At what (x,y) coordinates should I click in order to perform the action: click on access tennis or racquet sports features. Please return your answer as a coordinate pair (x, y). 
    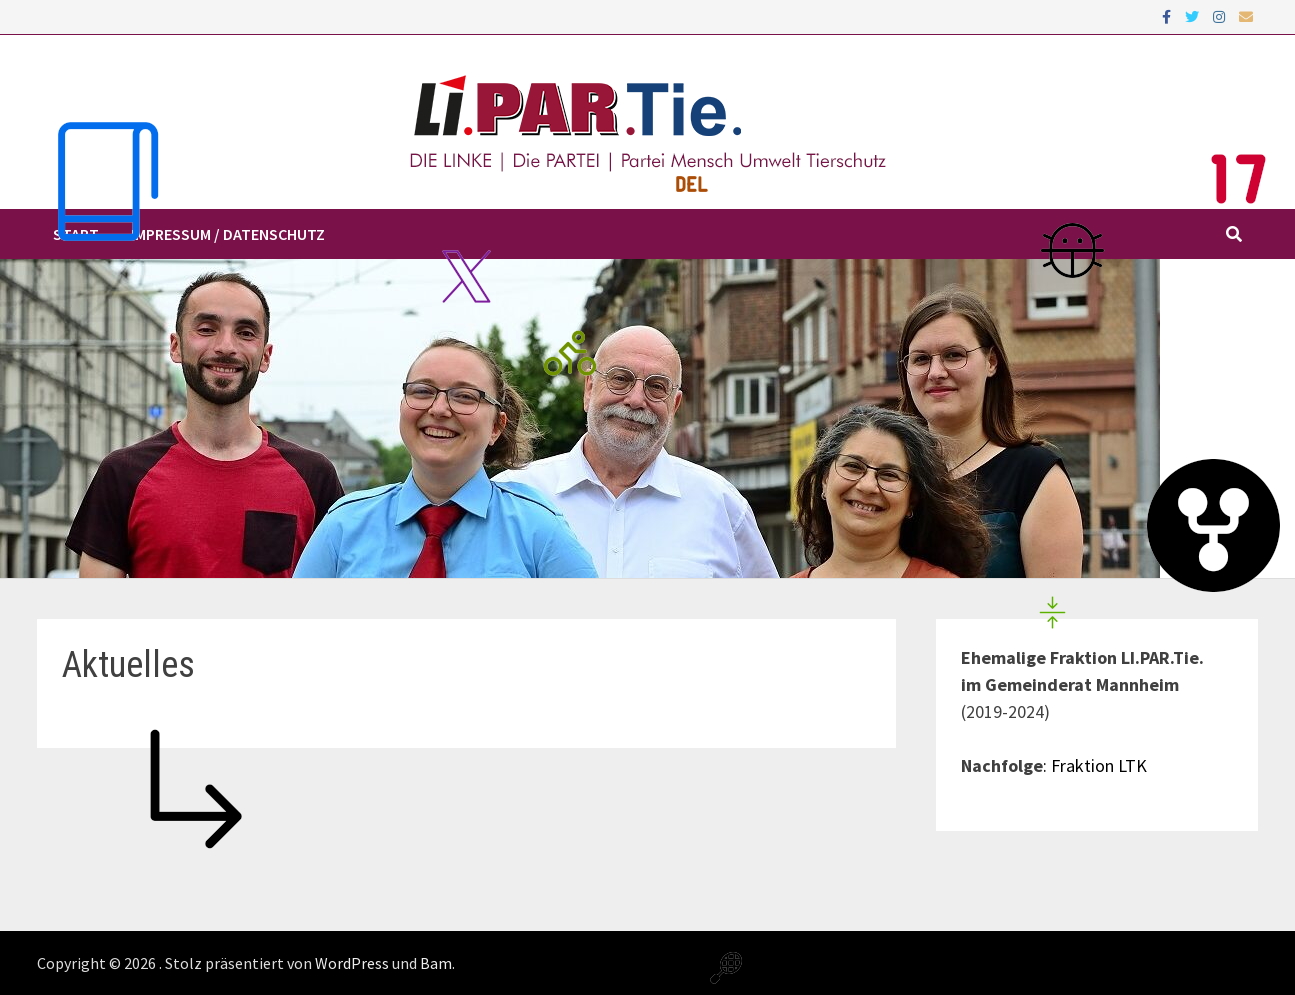
    Looking at the image, I should click on (725, 968).